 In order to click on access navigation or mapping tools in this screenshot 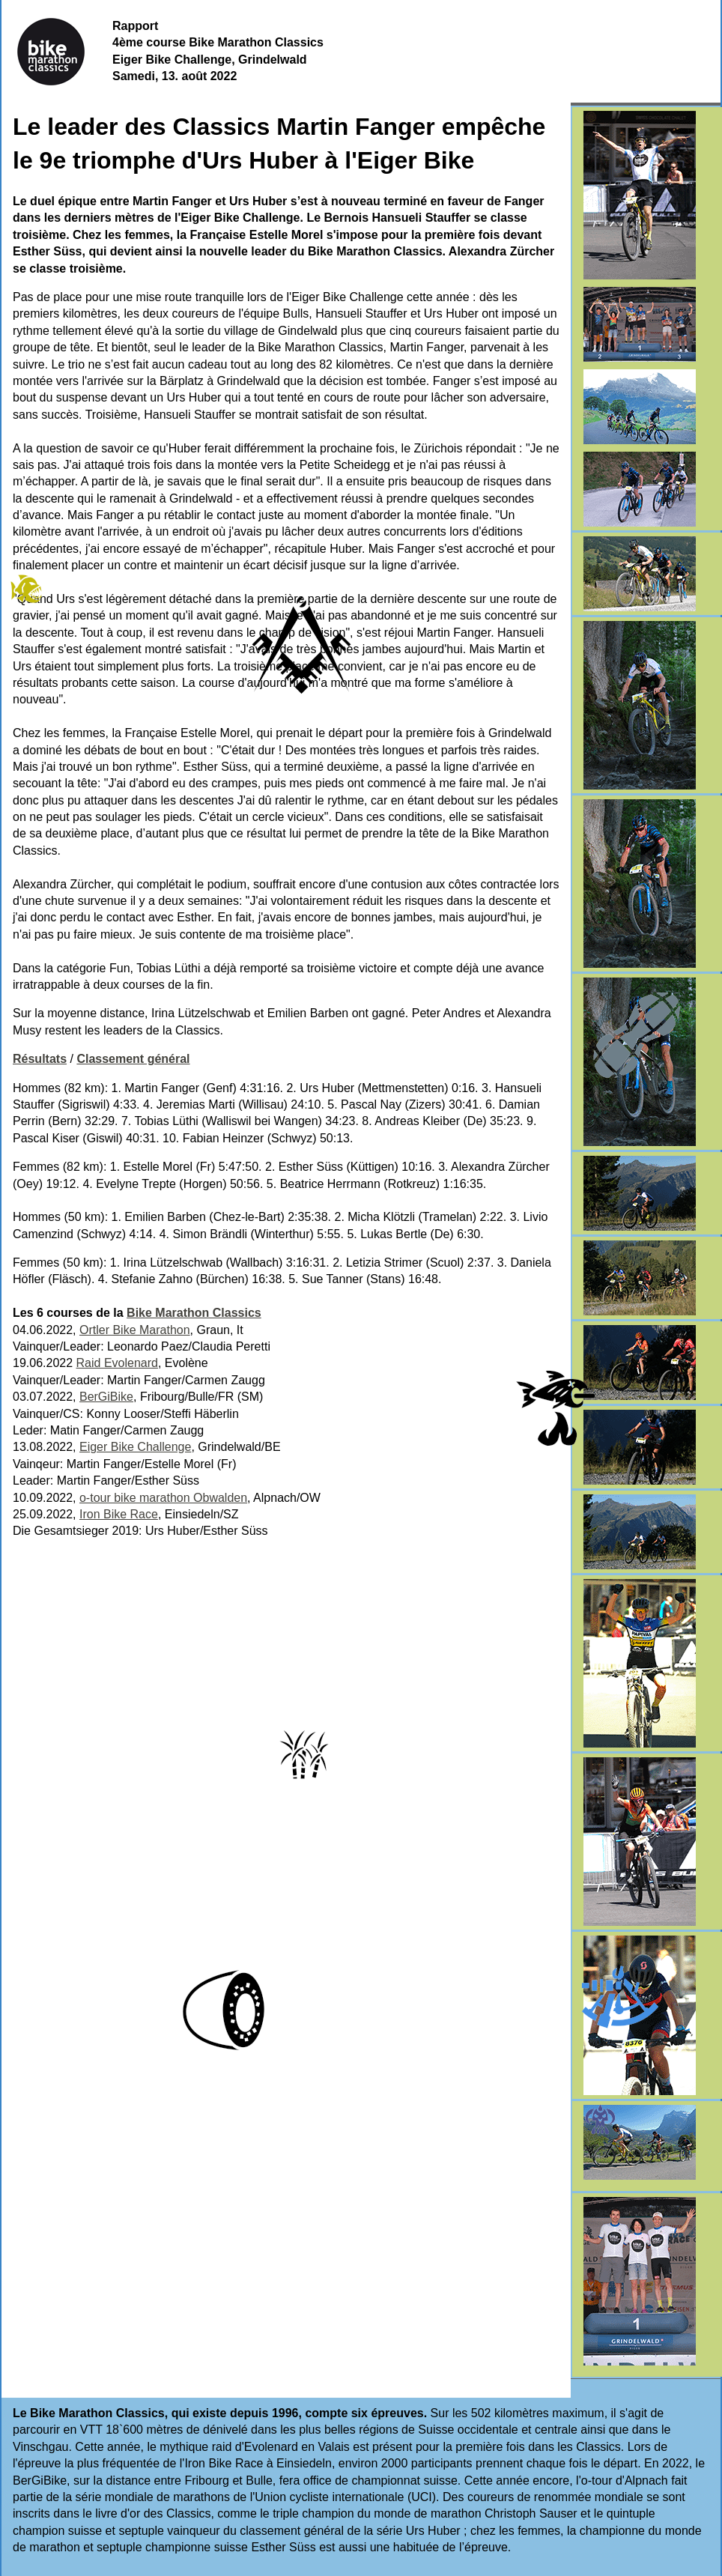, I will do `click(620, 1997)`.